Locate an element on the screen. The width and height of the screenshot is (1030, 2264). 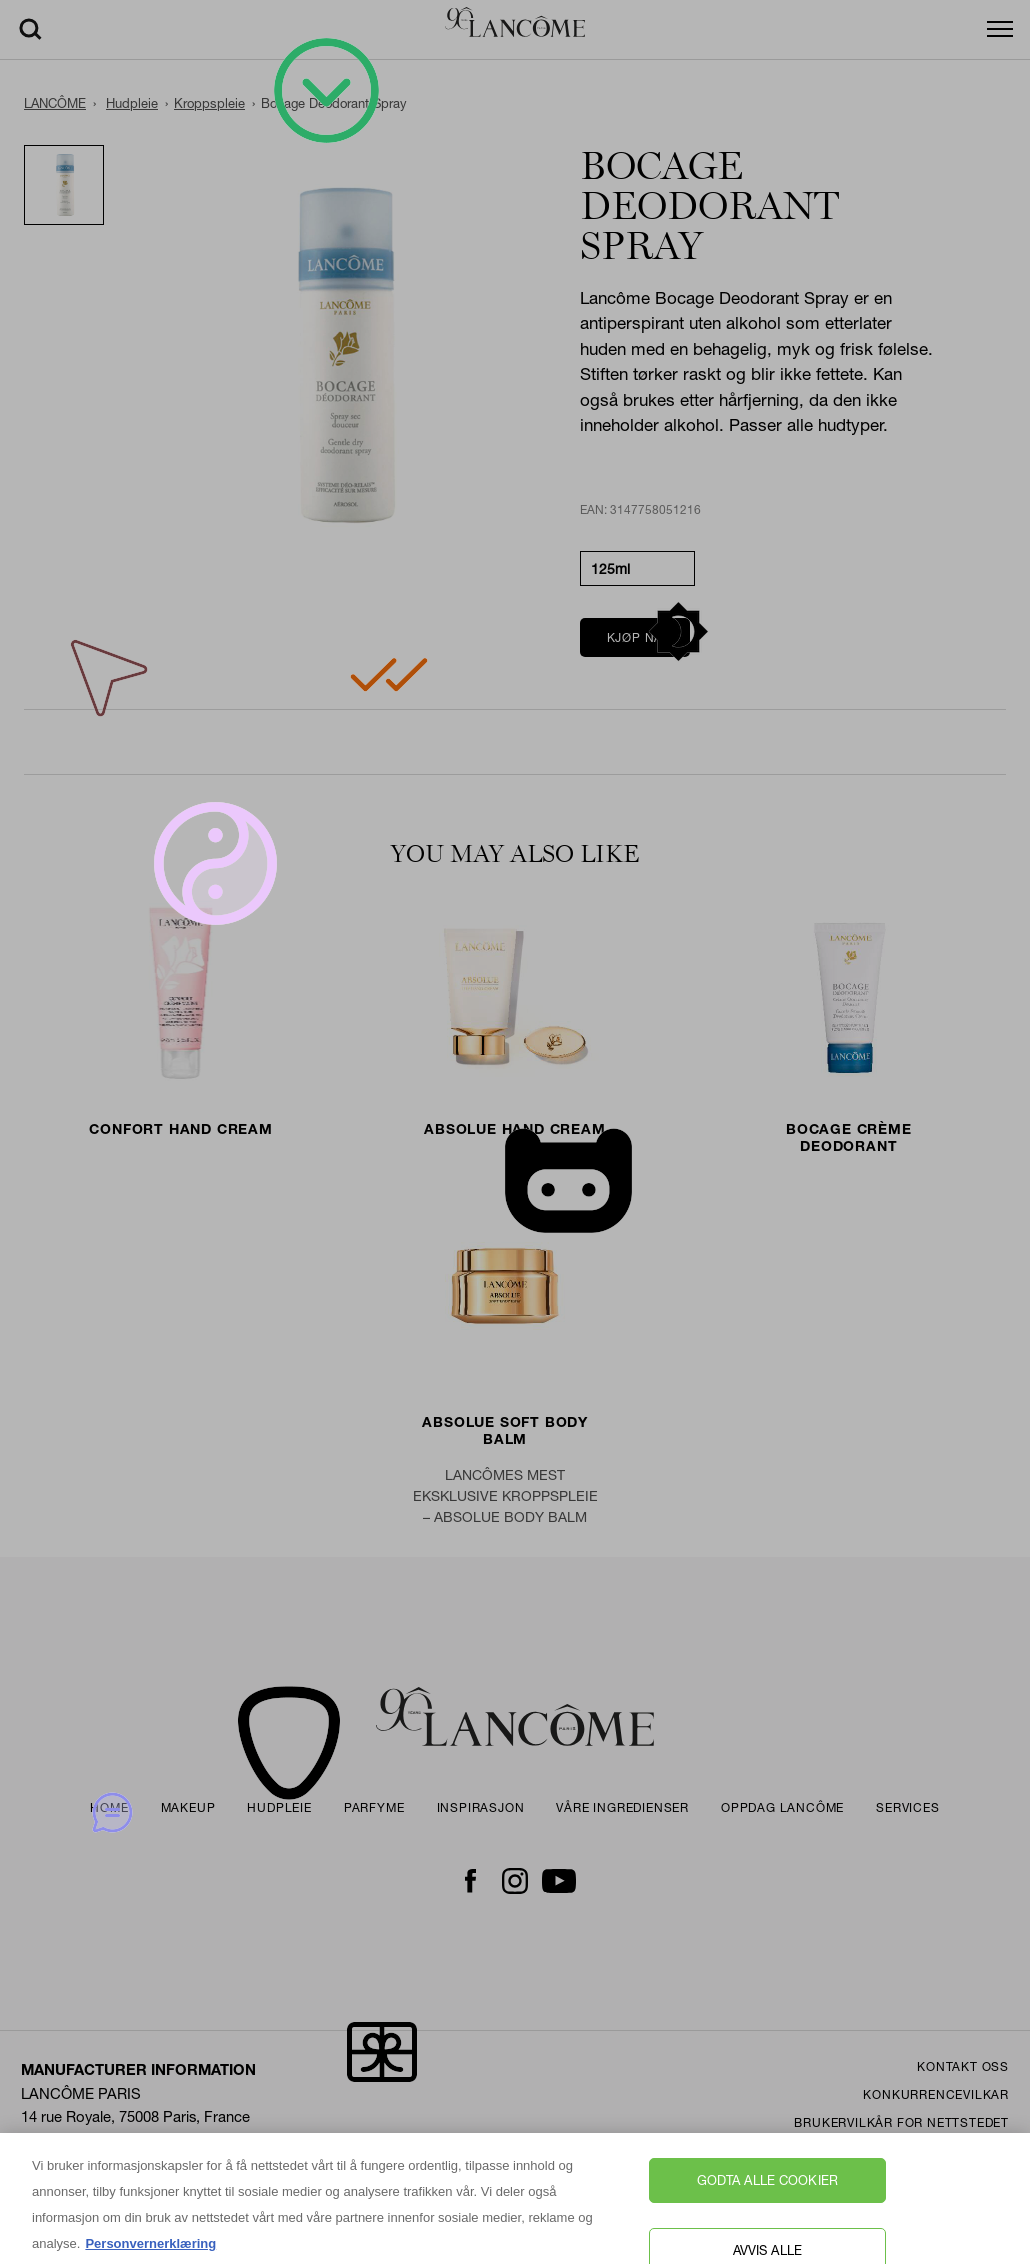
finn the human character icon from adventure time is located at coordinates (568, 1178).